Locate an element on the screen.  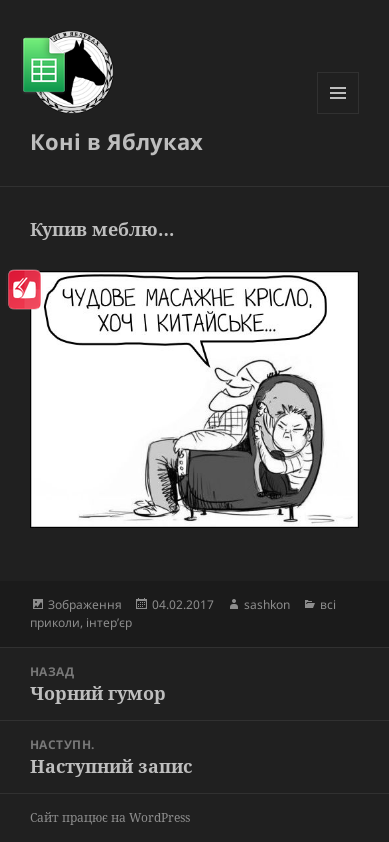
postscript document file type indicator is located at coordinates (24, 289).